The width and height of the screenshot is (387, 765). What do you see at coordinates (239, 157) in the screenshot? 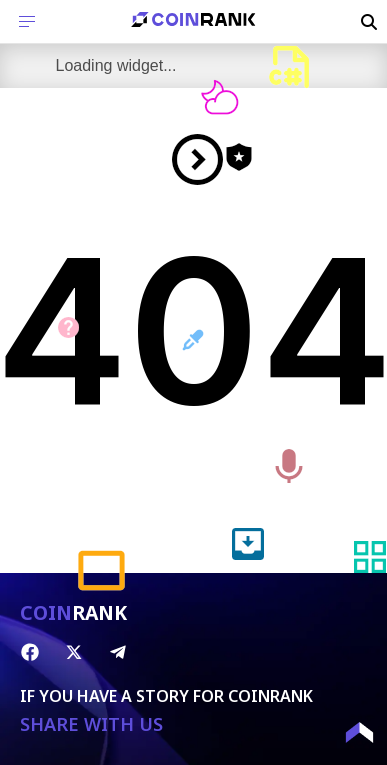
I see `view security or protection settings` at bounding box center [239, 157].